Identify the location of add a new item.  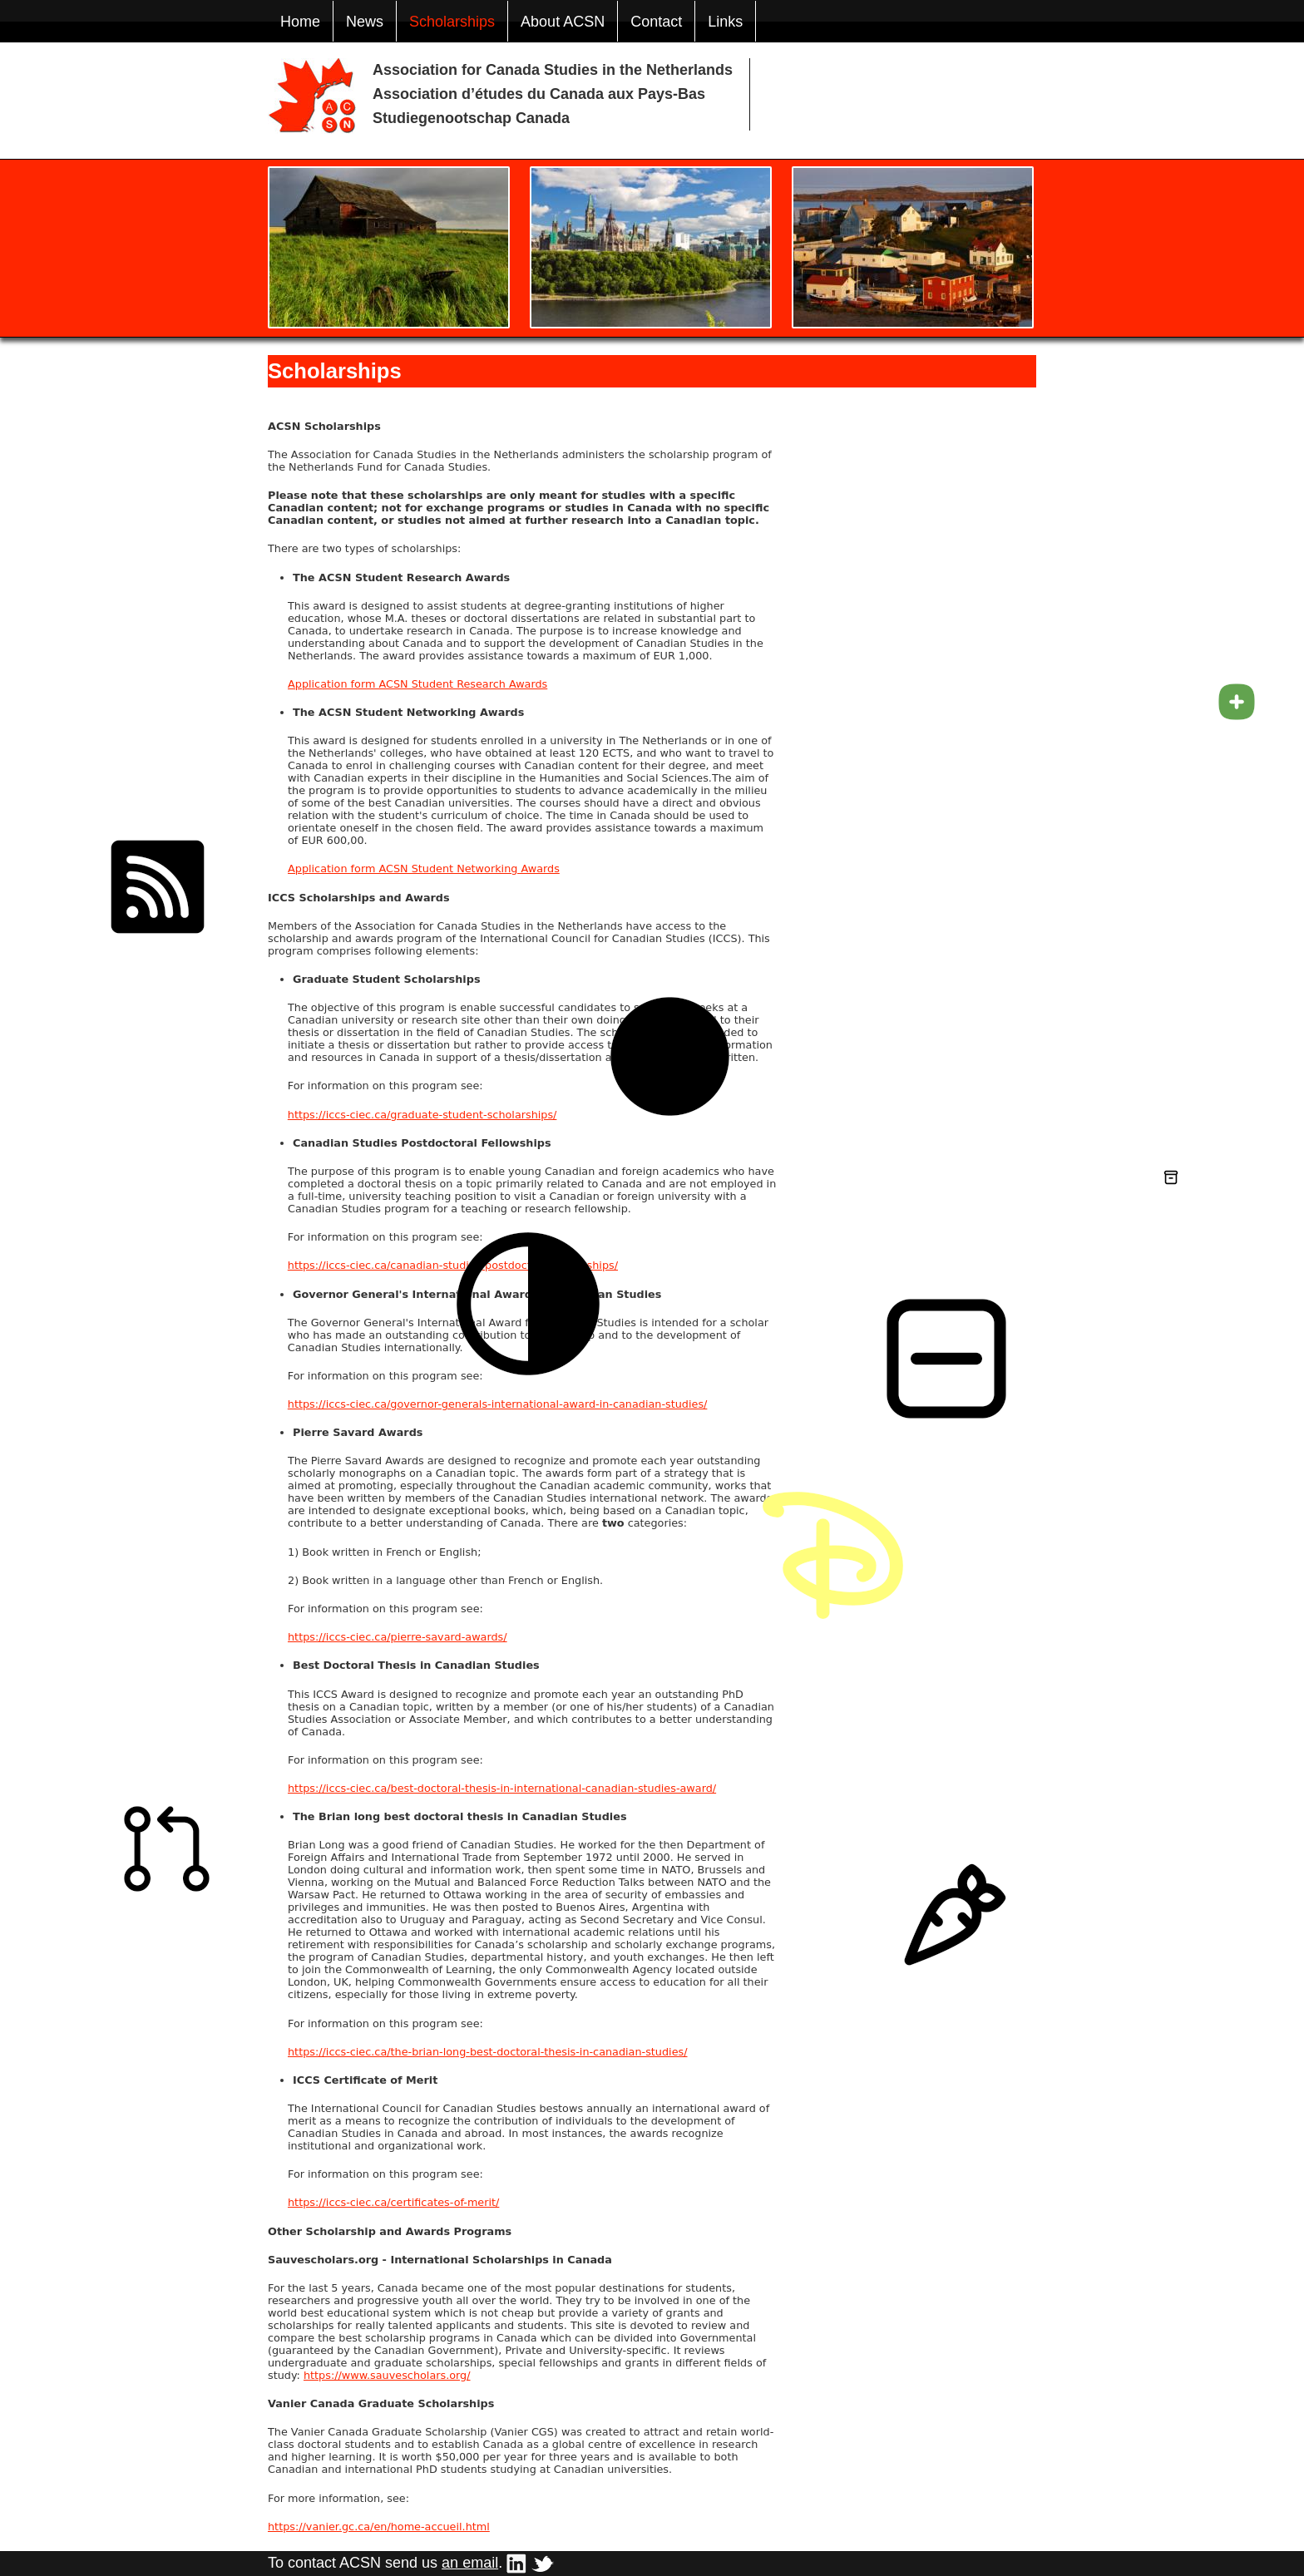
(1237, 702).